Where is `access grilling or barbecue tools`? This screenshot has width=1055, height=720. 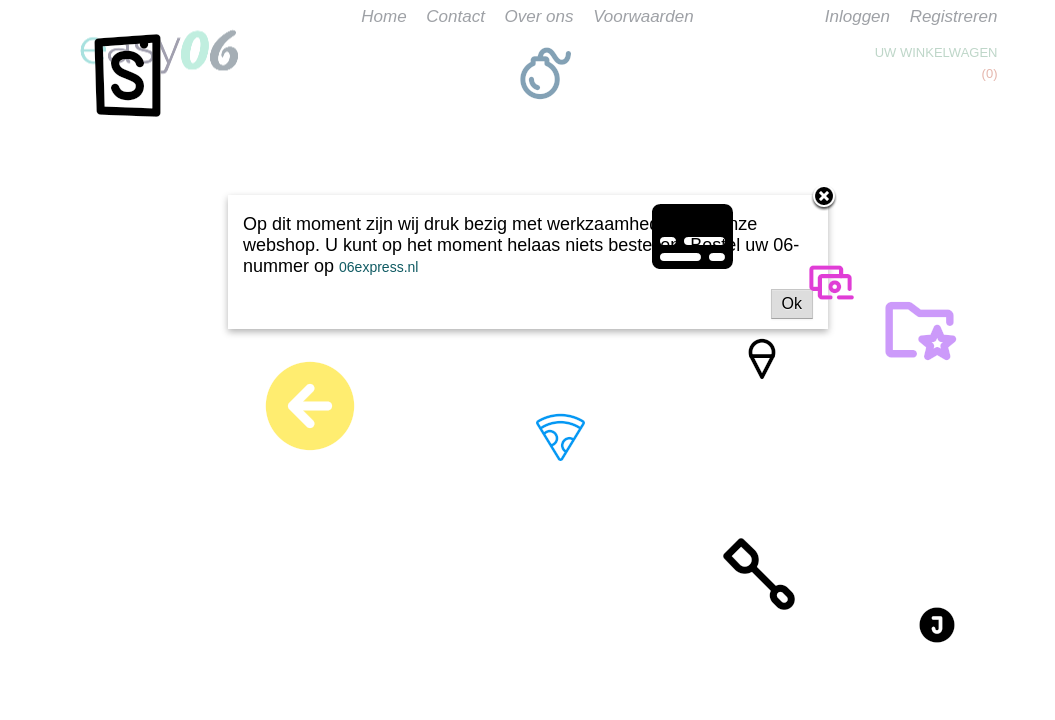
access grilling or barbecue tools is located at coordinates (759, 574).